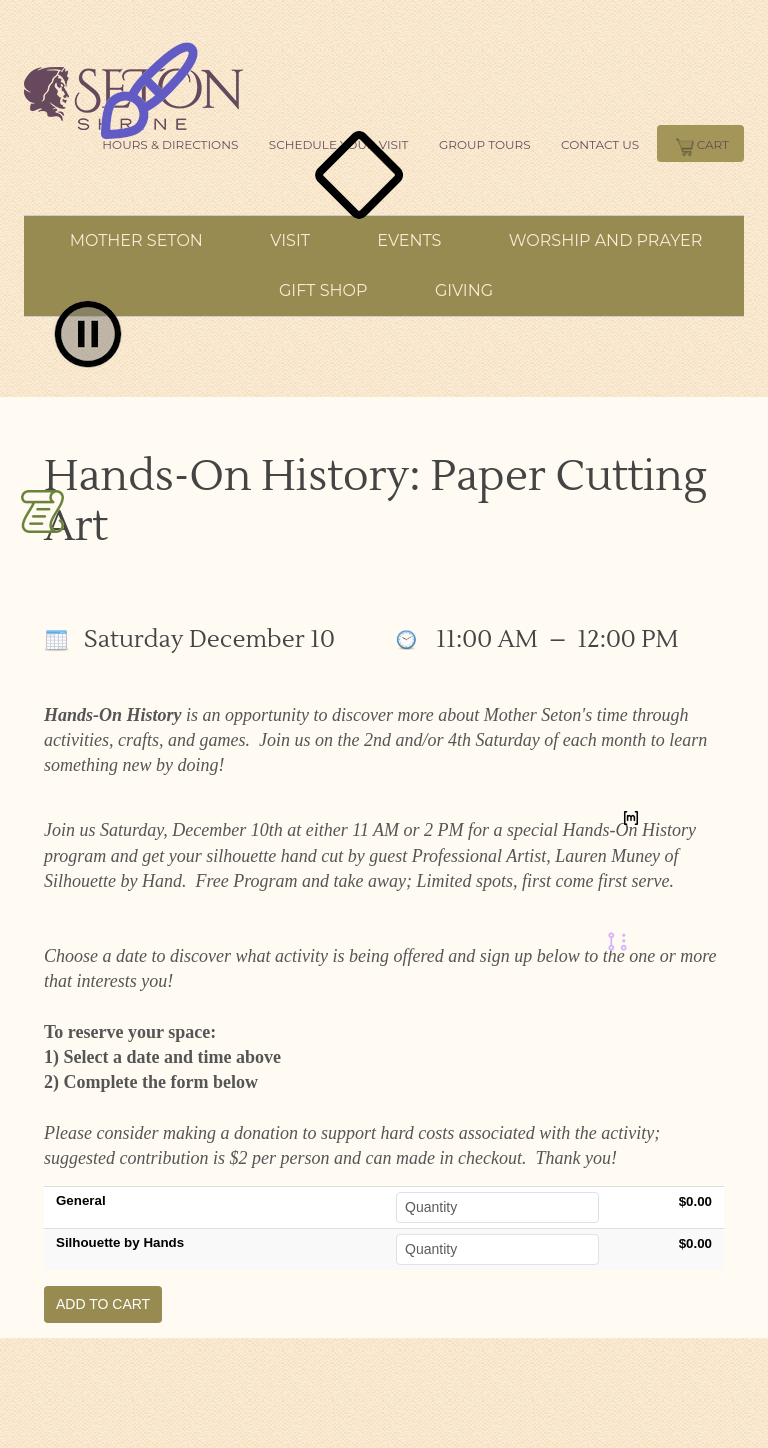 This screenshot has height=1448, width=768. I want to click on pause media playback, so click(88, 334).